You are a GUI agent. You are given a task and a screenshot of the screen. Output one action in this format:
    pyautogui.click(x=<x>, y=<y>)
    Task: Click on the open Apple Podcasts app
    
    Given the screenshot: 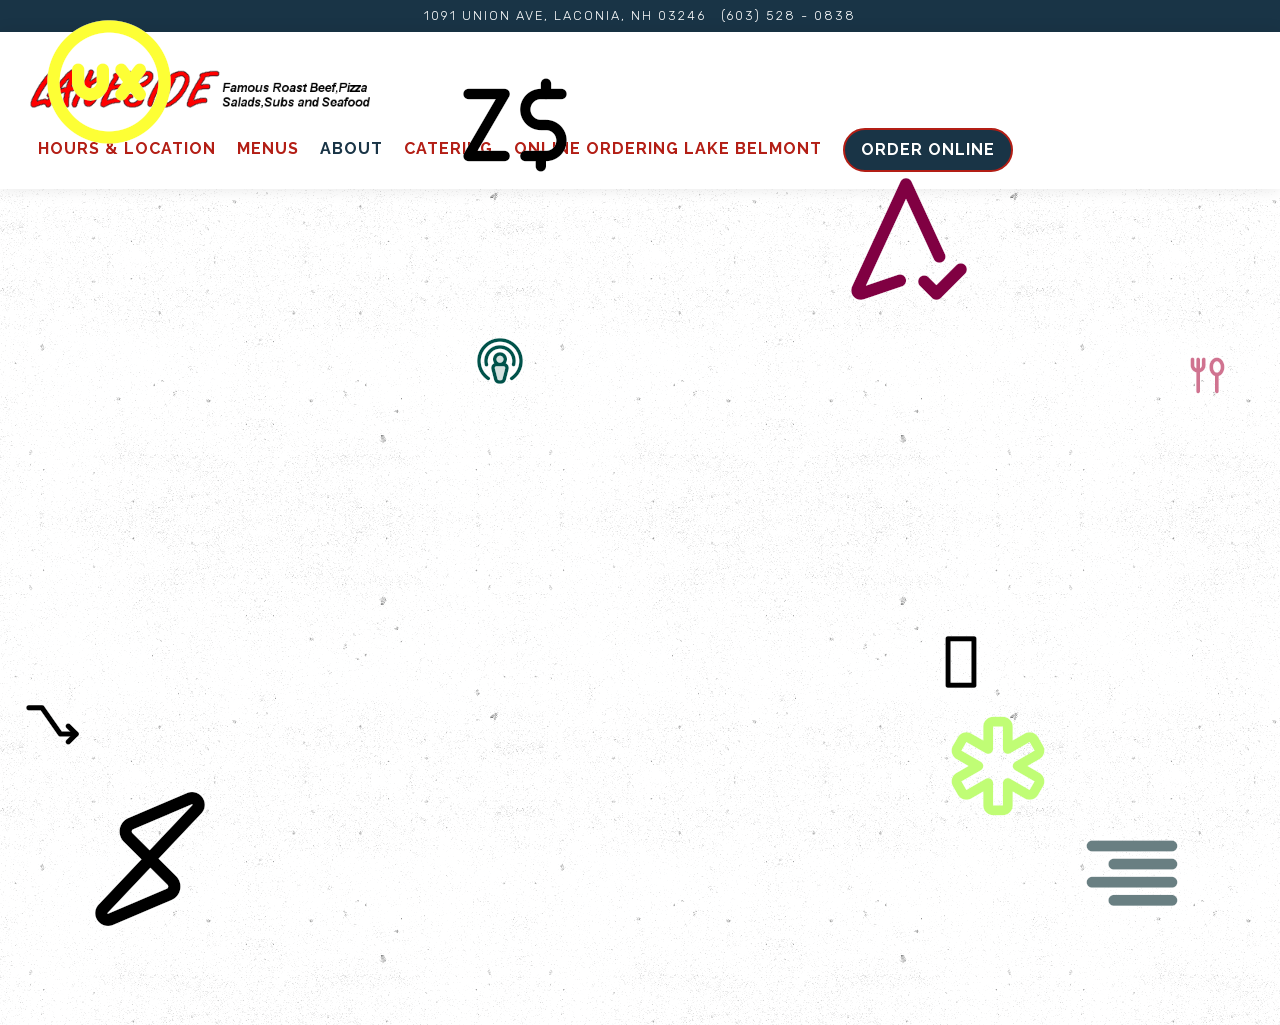 What is the action you would take?
    pyautogui.click(x=500, y=361)
    